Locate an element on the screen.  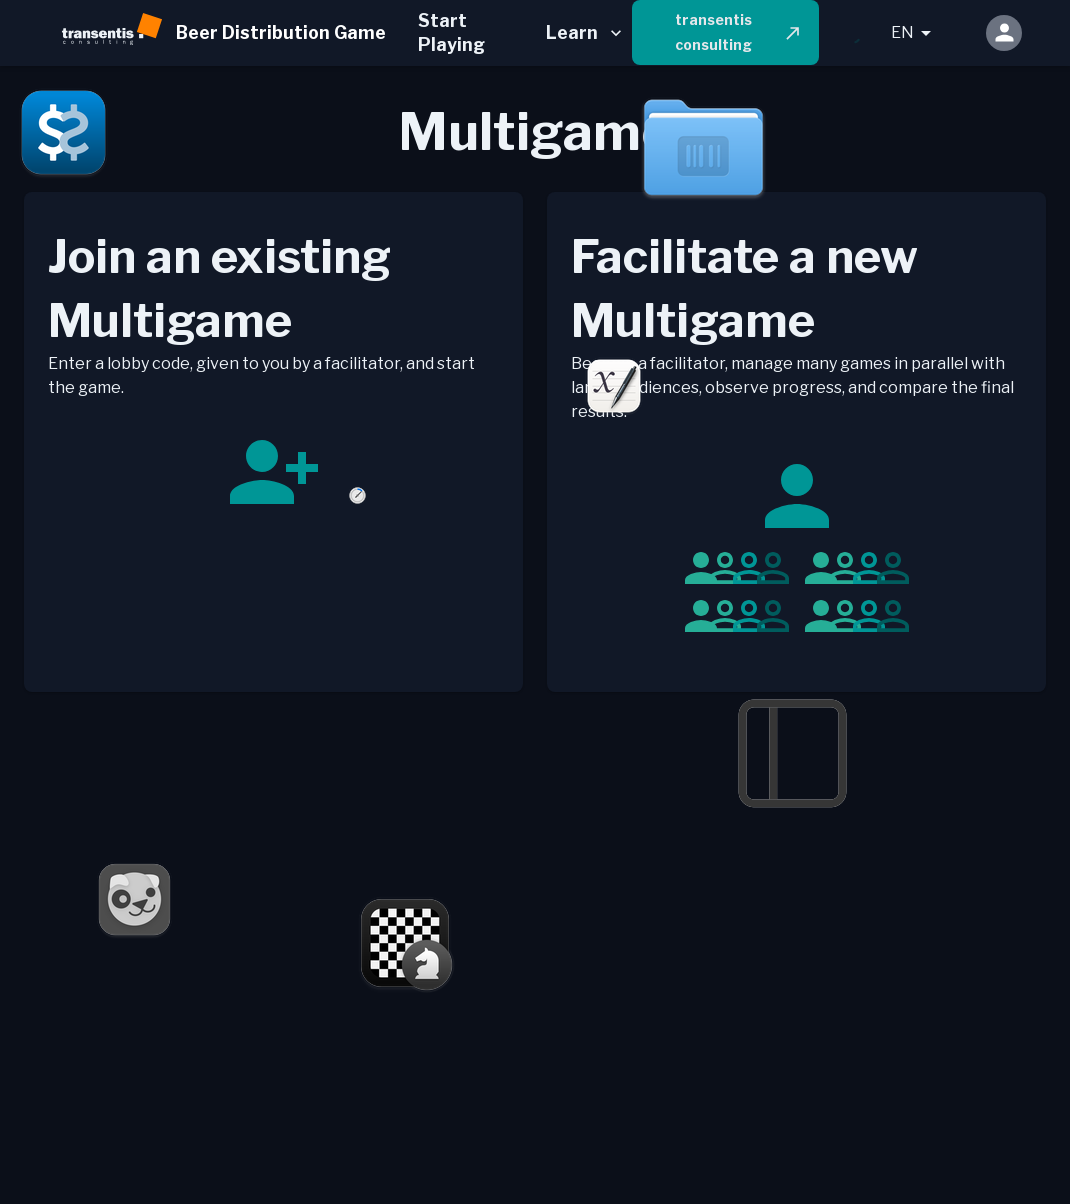
launch puppy linux operating system is located at coordinates (134, 899).